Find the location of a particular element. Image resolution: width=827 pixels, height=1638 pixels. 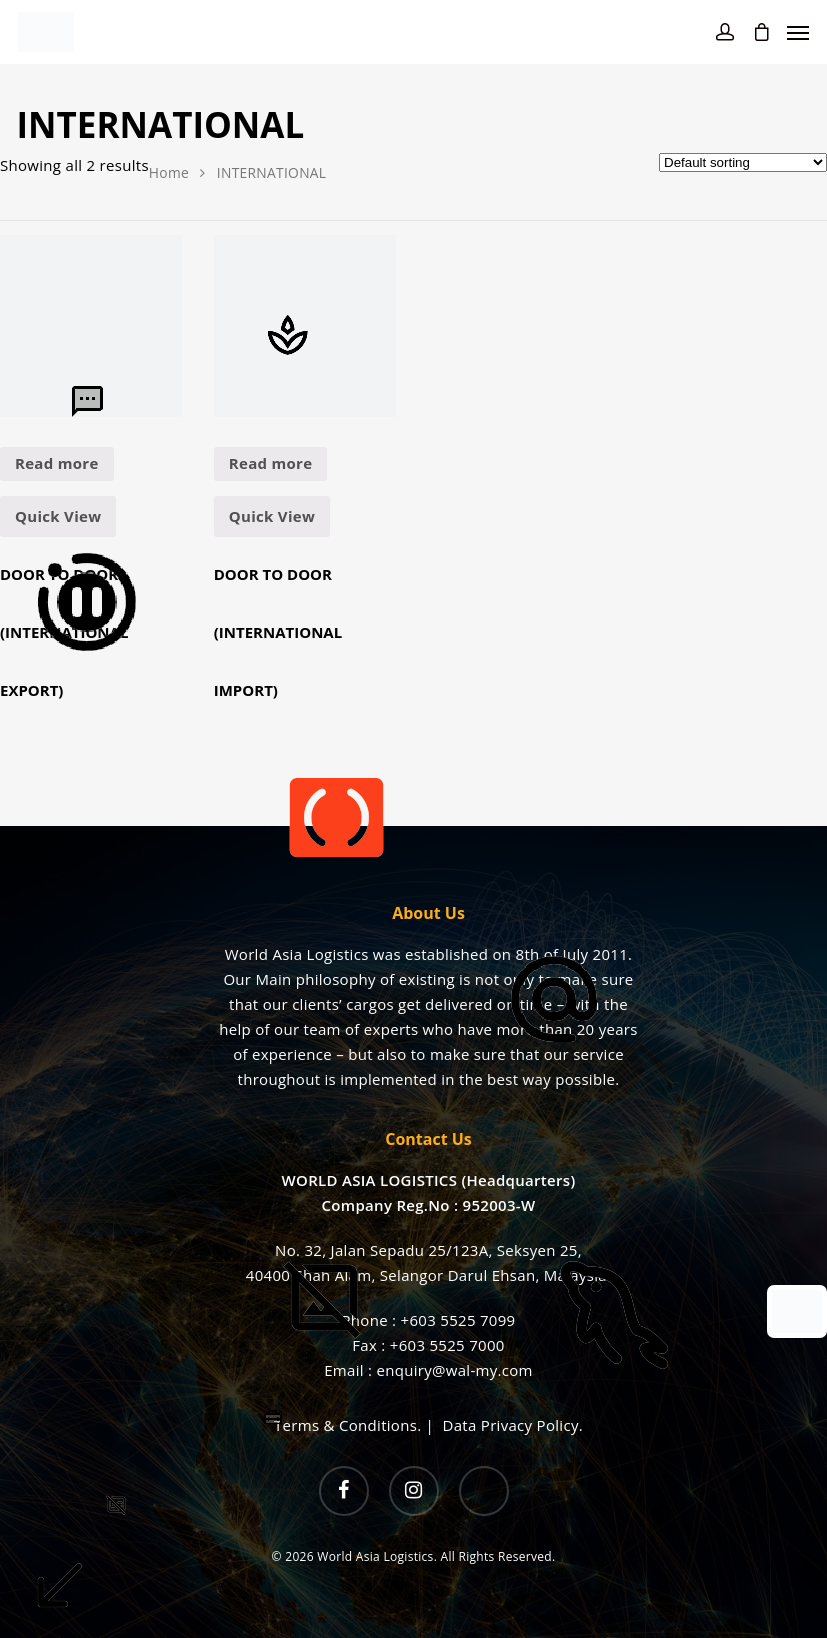

pause motion photo playback is located at coordinates (87, 602).